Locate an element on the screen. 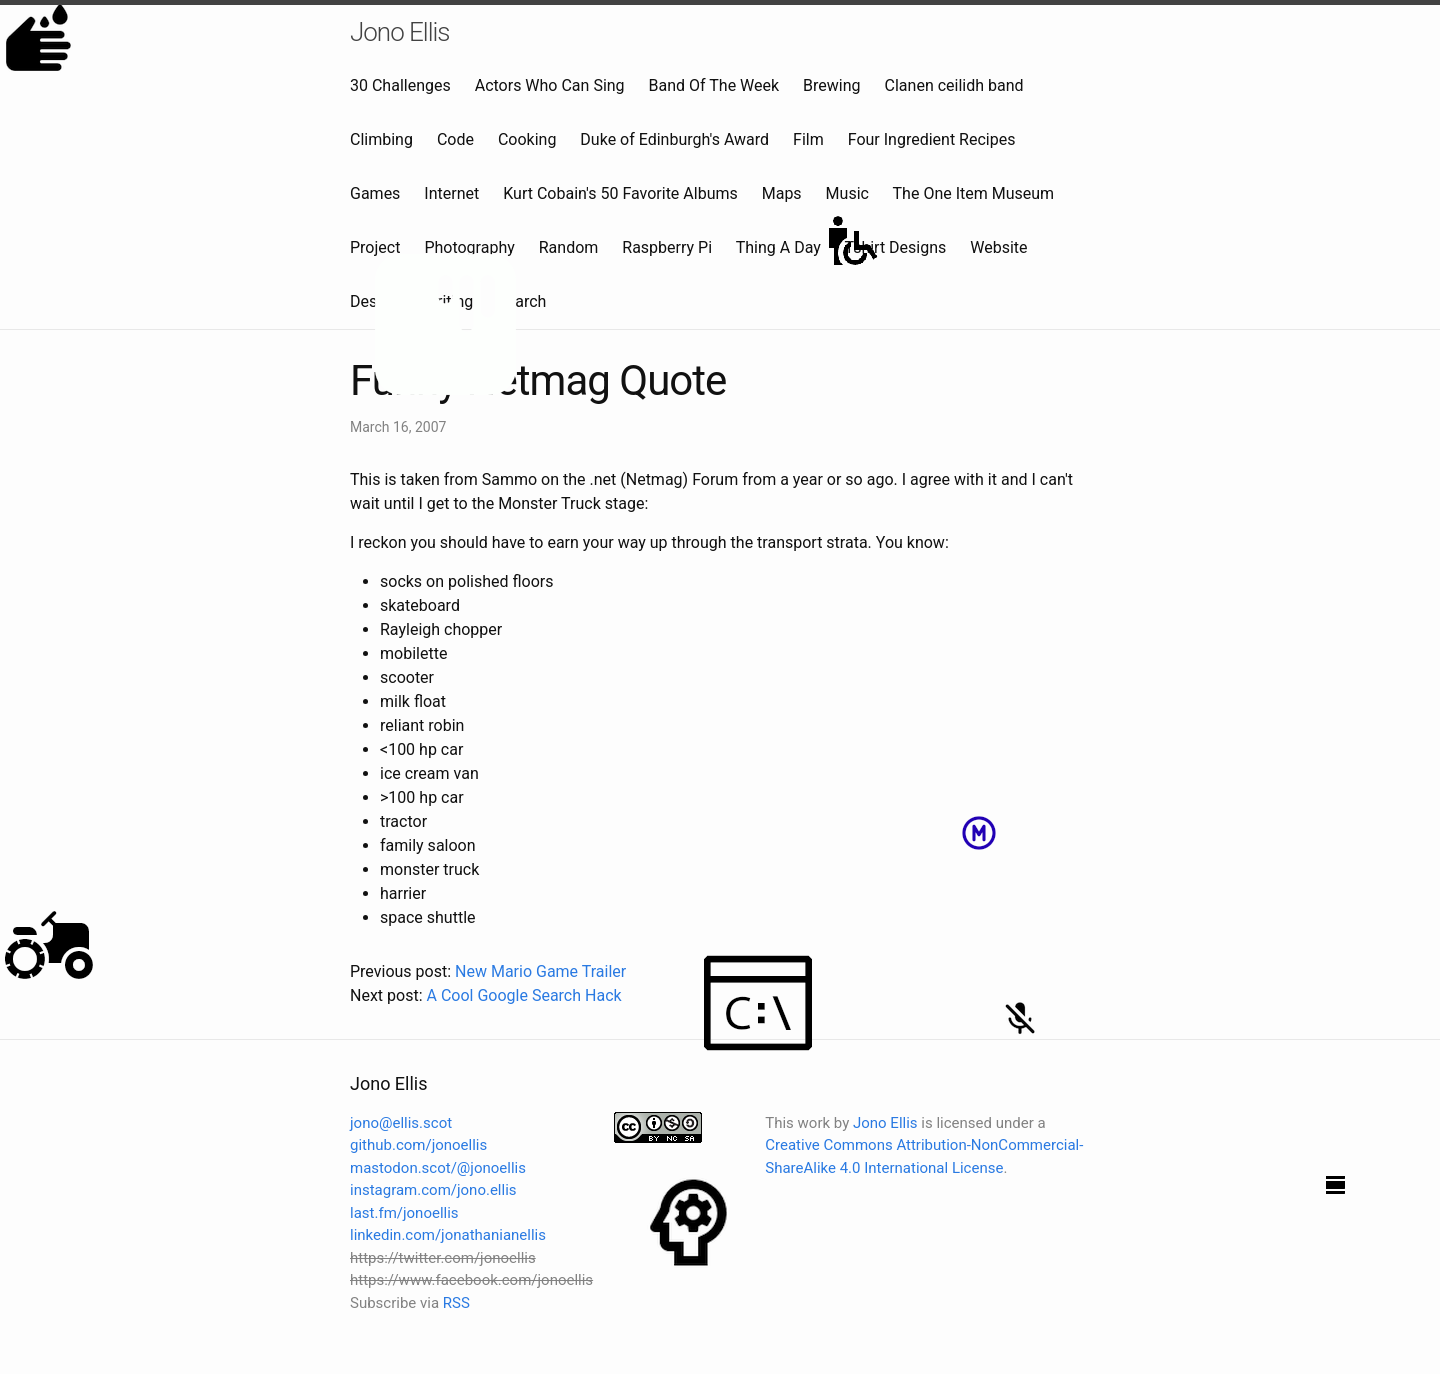 The image size is (1440, 1374). wash your hands reminder is located at coordinates (40, 37).